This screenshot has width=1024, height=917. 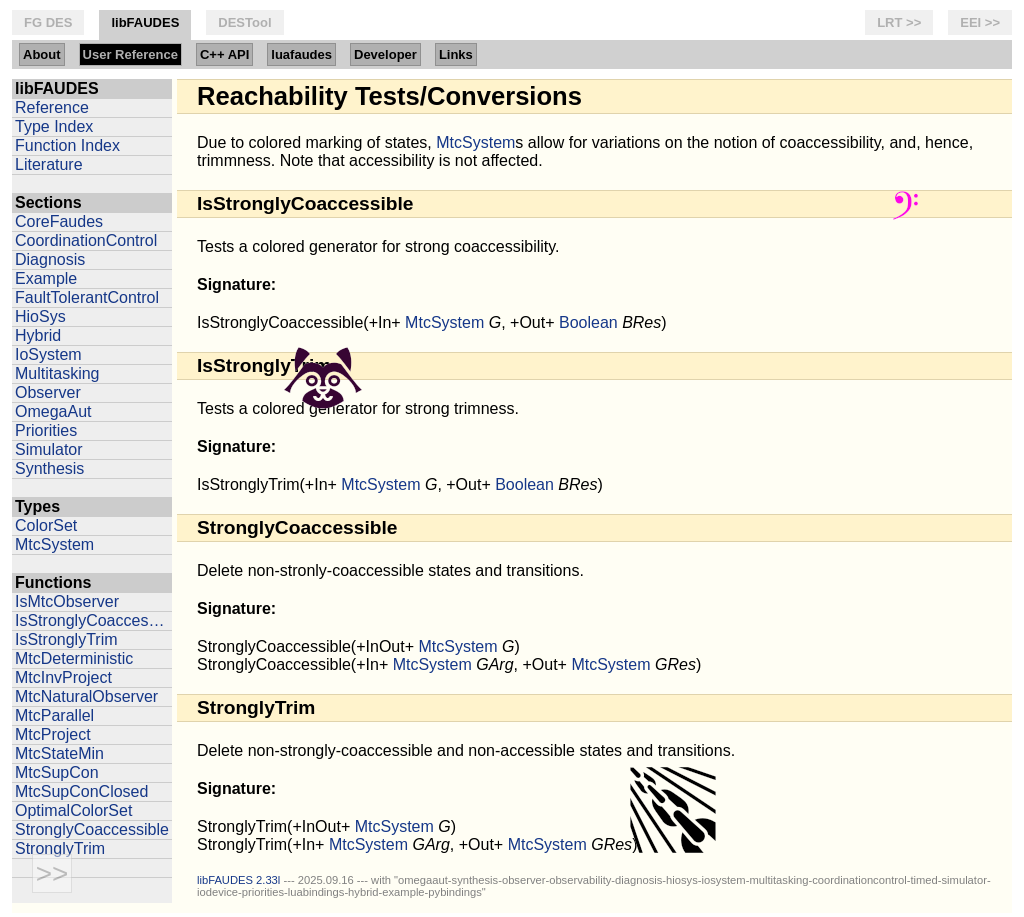 I want to click on raccoon character or mascot avatar, so click(x=323, y=378).